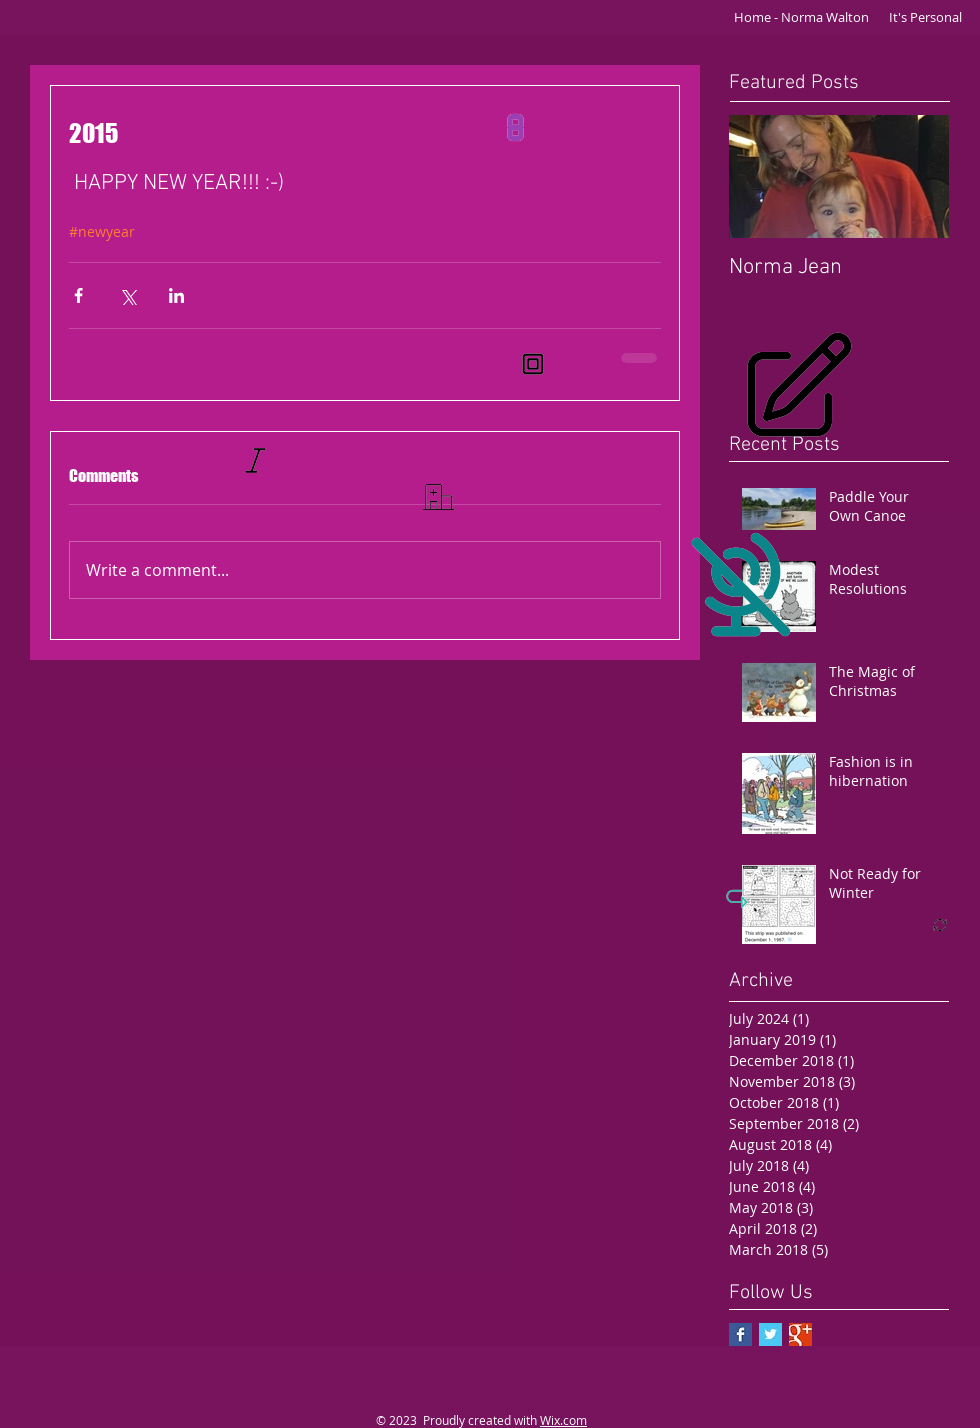 This screenshot has height=1428, width=980. I want to click on disable network or internet connection, so click(741, 587).